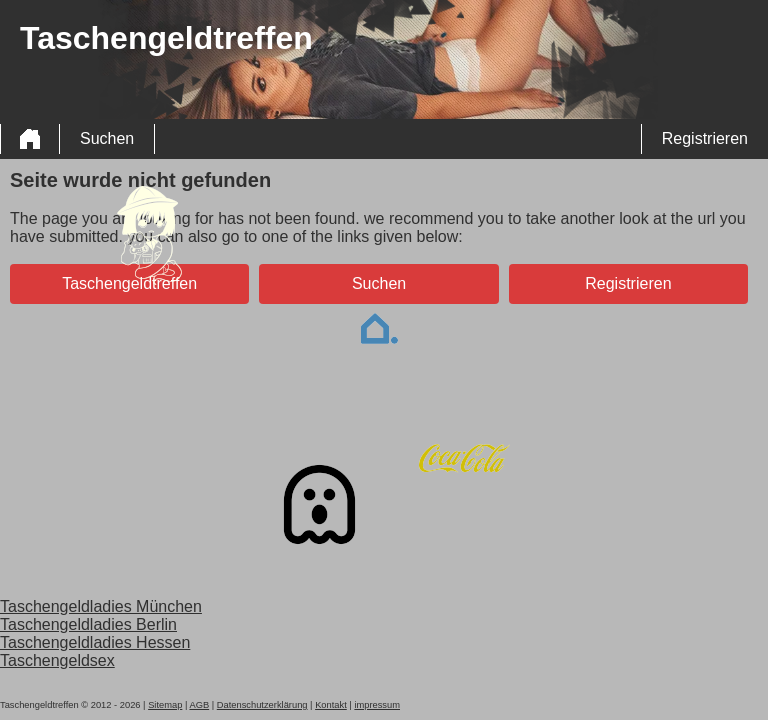  Describe the element at coordinates (379, 328) in the screenshot. I see `open the vivint smart home app` at that location.